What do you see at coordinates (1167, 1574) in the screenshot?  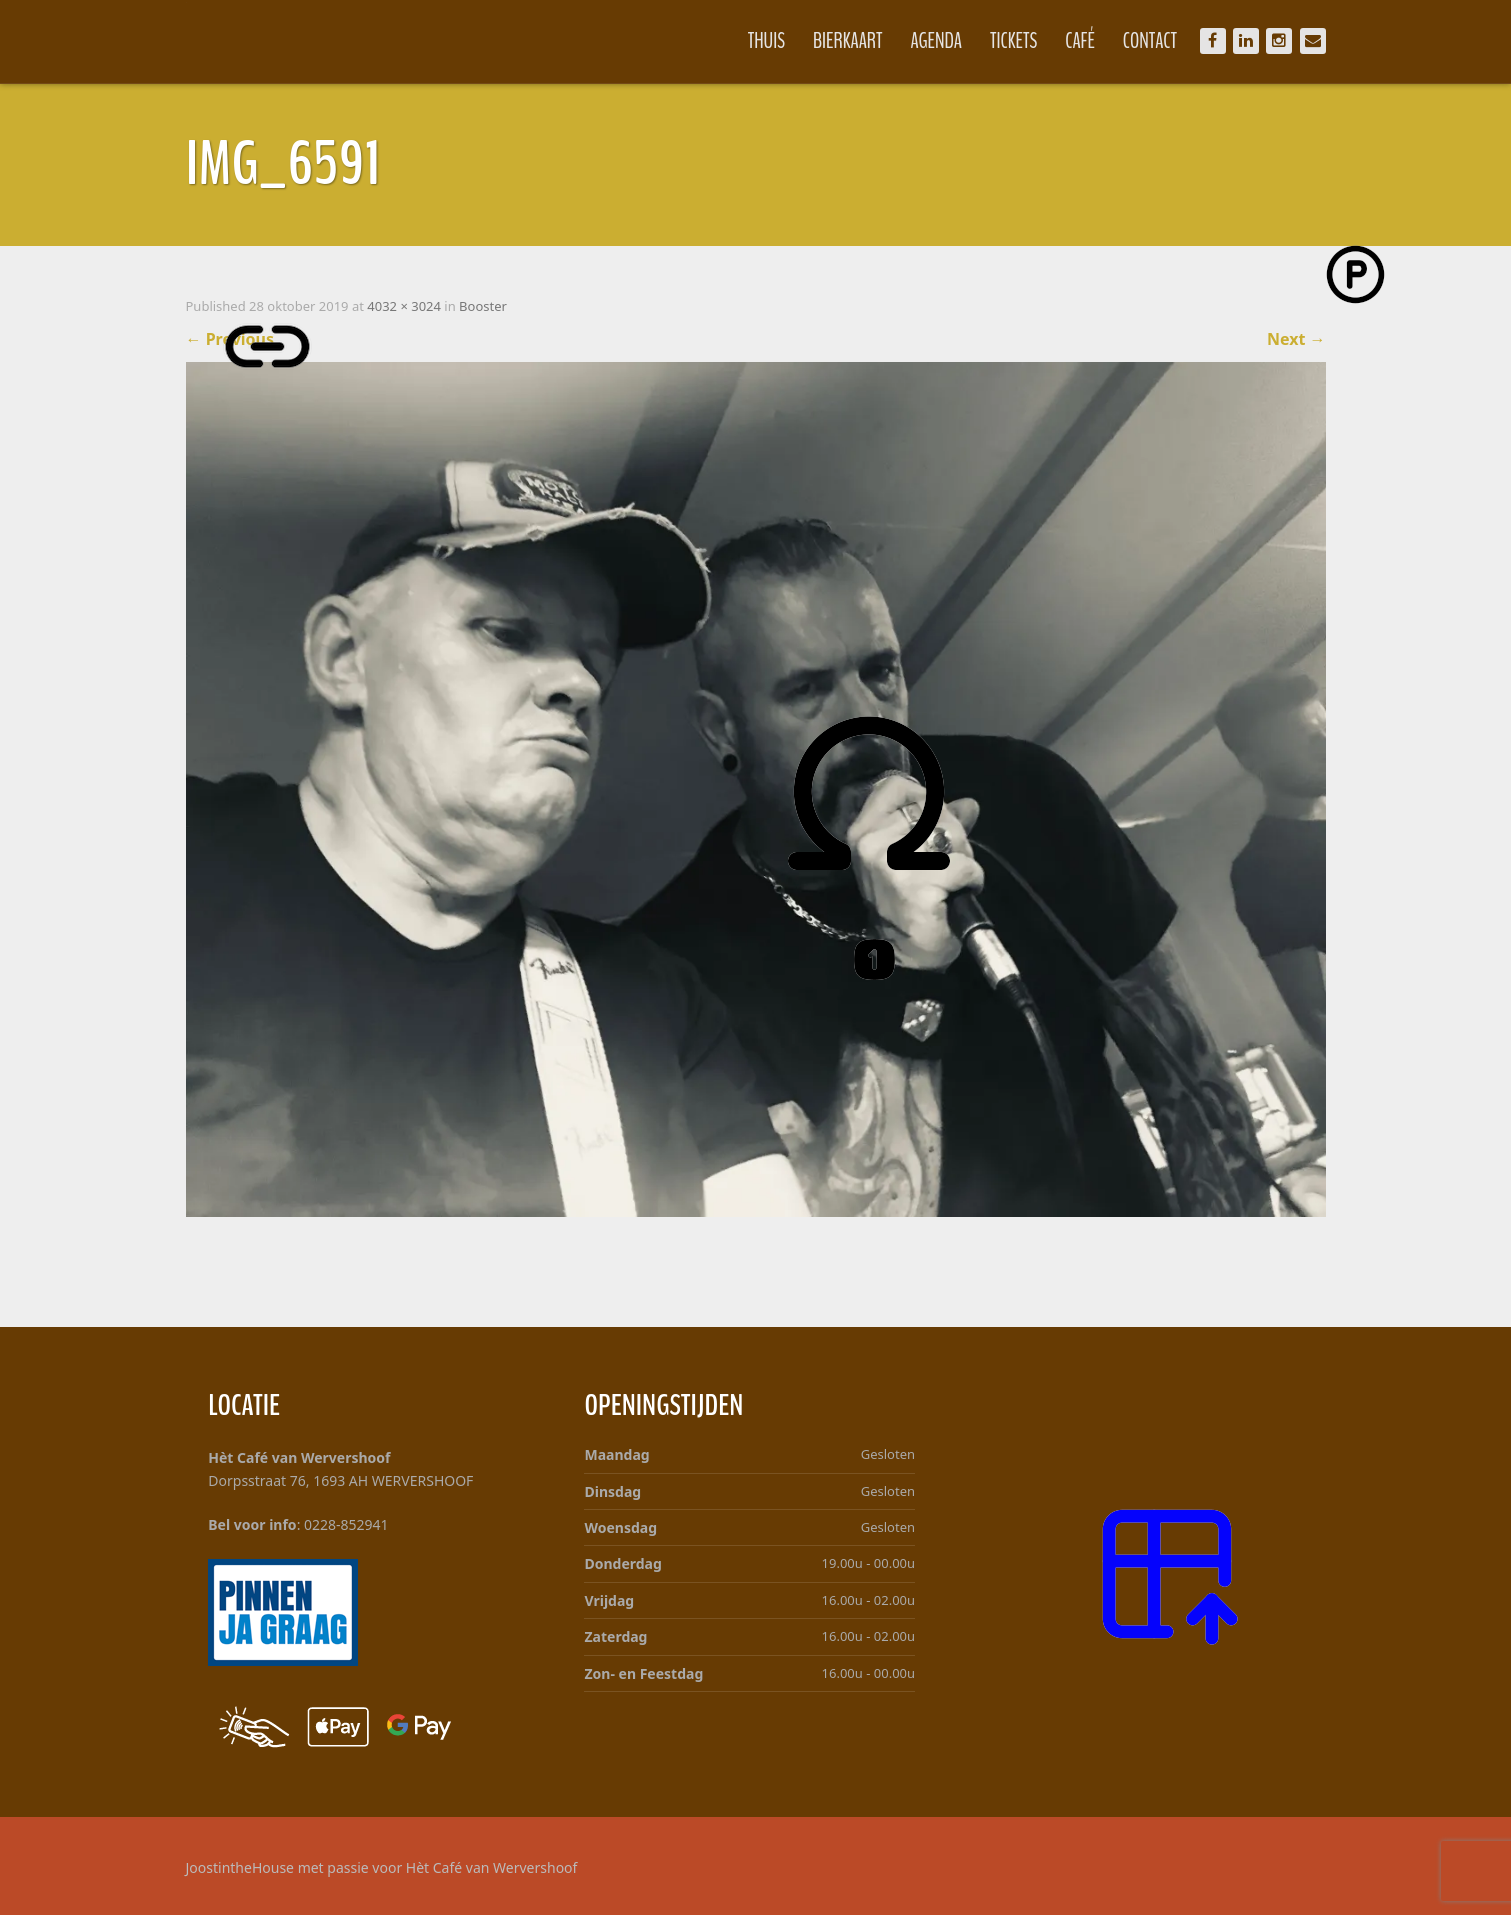 I see `import data into a table` at bounding box center [1167, 1574].